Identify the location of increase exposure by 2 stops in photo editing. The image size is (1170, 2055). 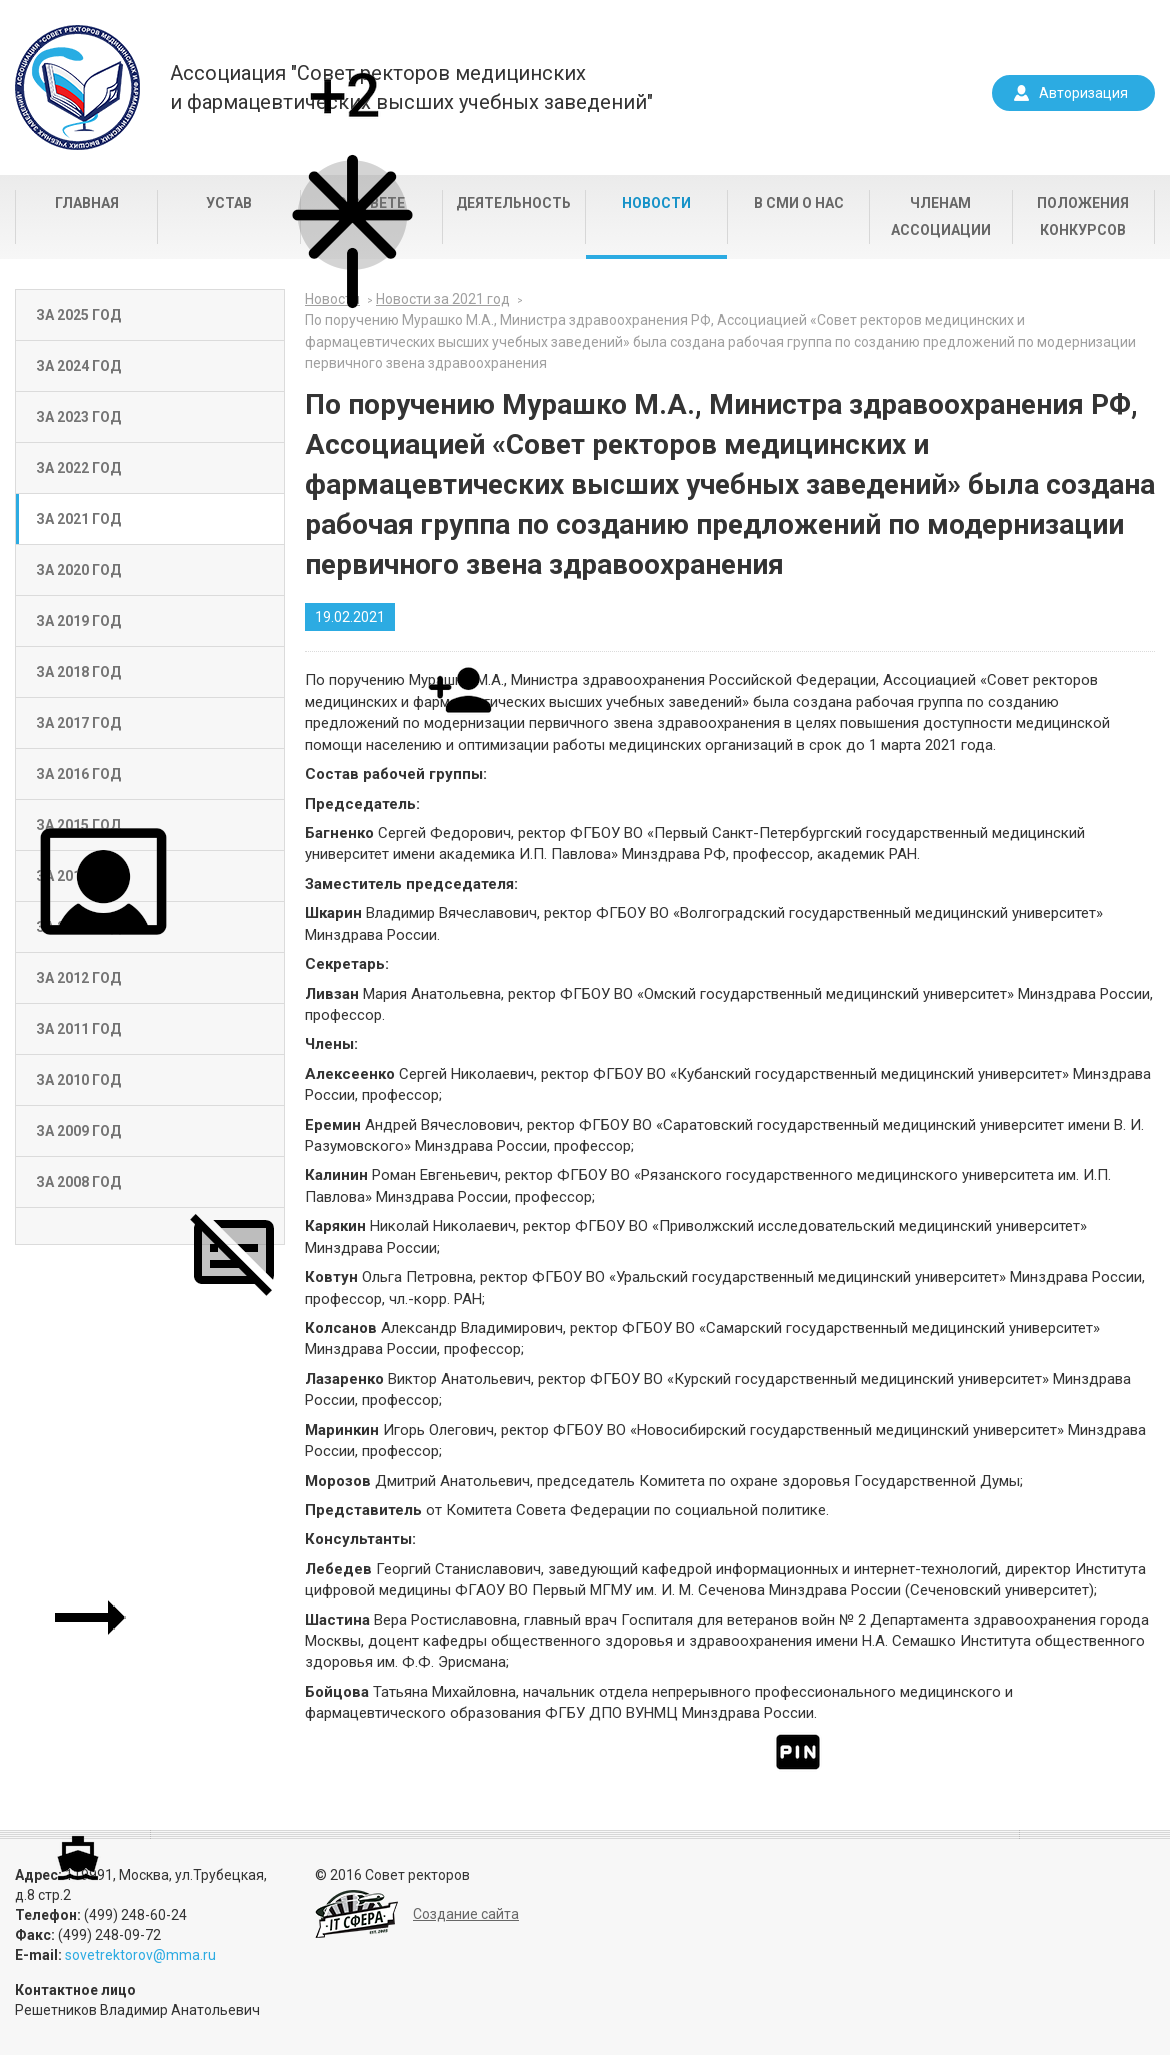
(344, 96).